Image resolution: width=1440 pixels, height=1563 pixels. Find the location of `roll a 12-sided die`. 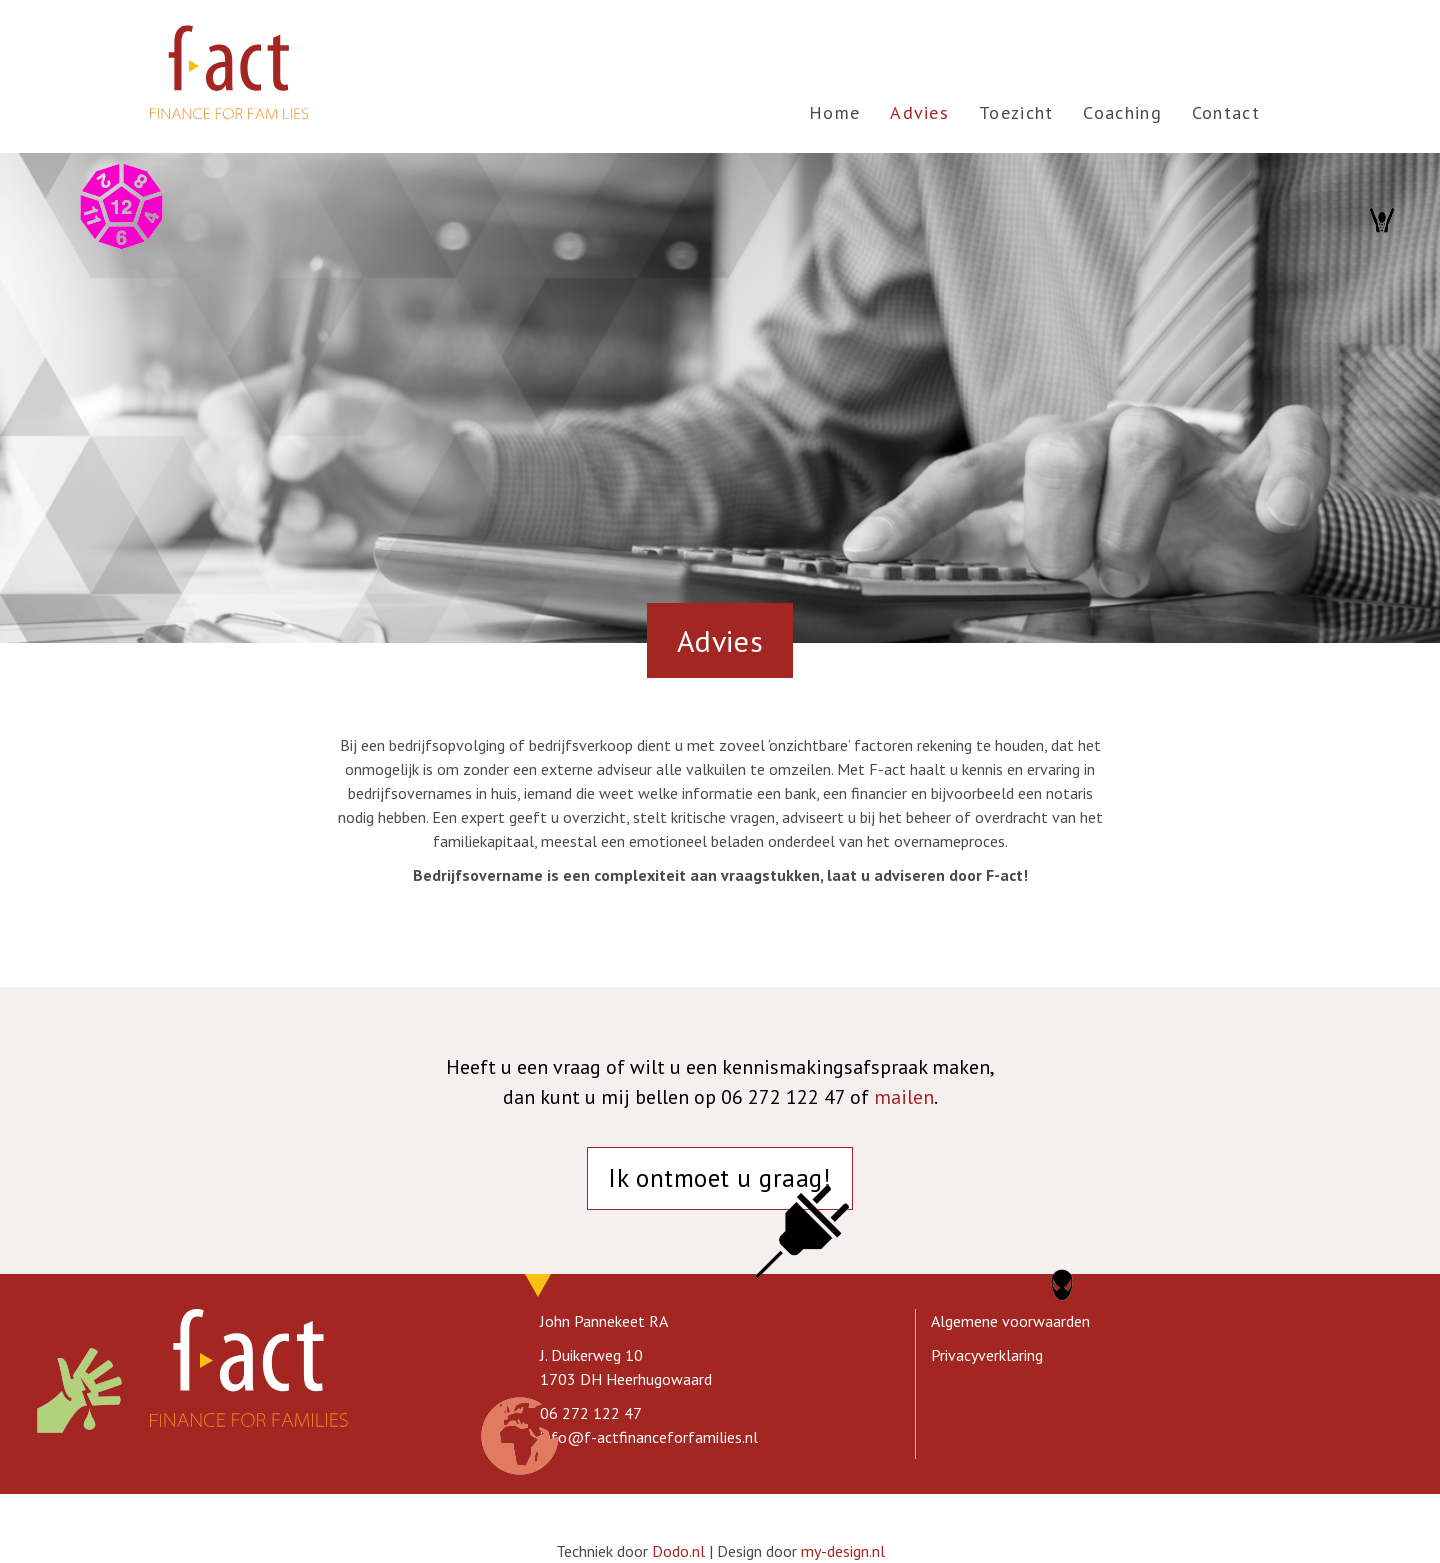

roll a 12-sided die is located at coordinates (121, 206).